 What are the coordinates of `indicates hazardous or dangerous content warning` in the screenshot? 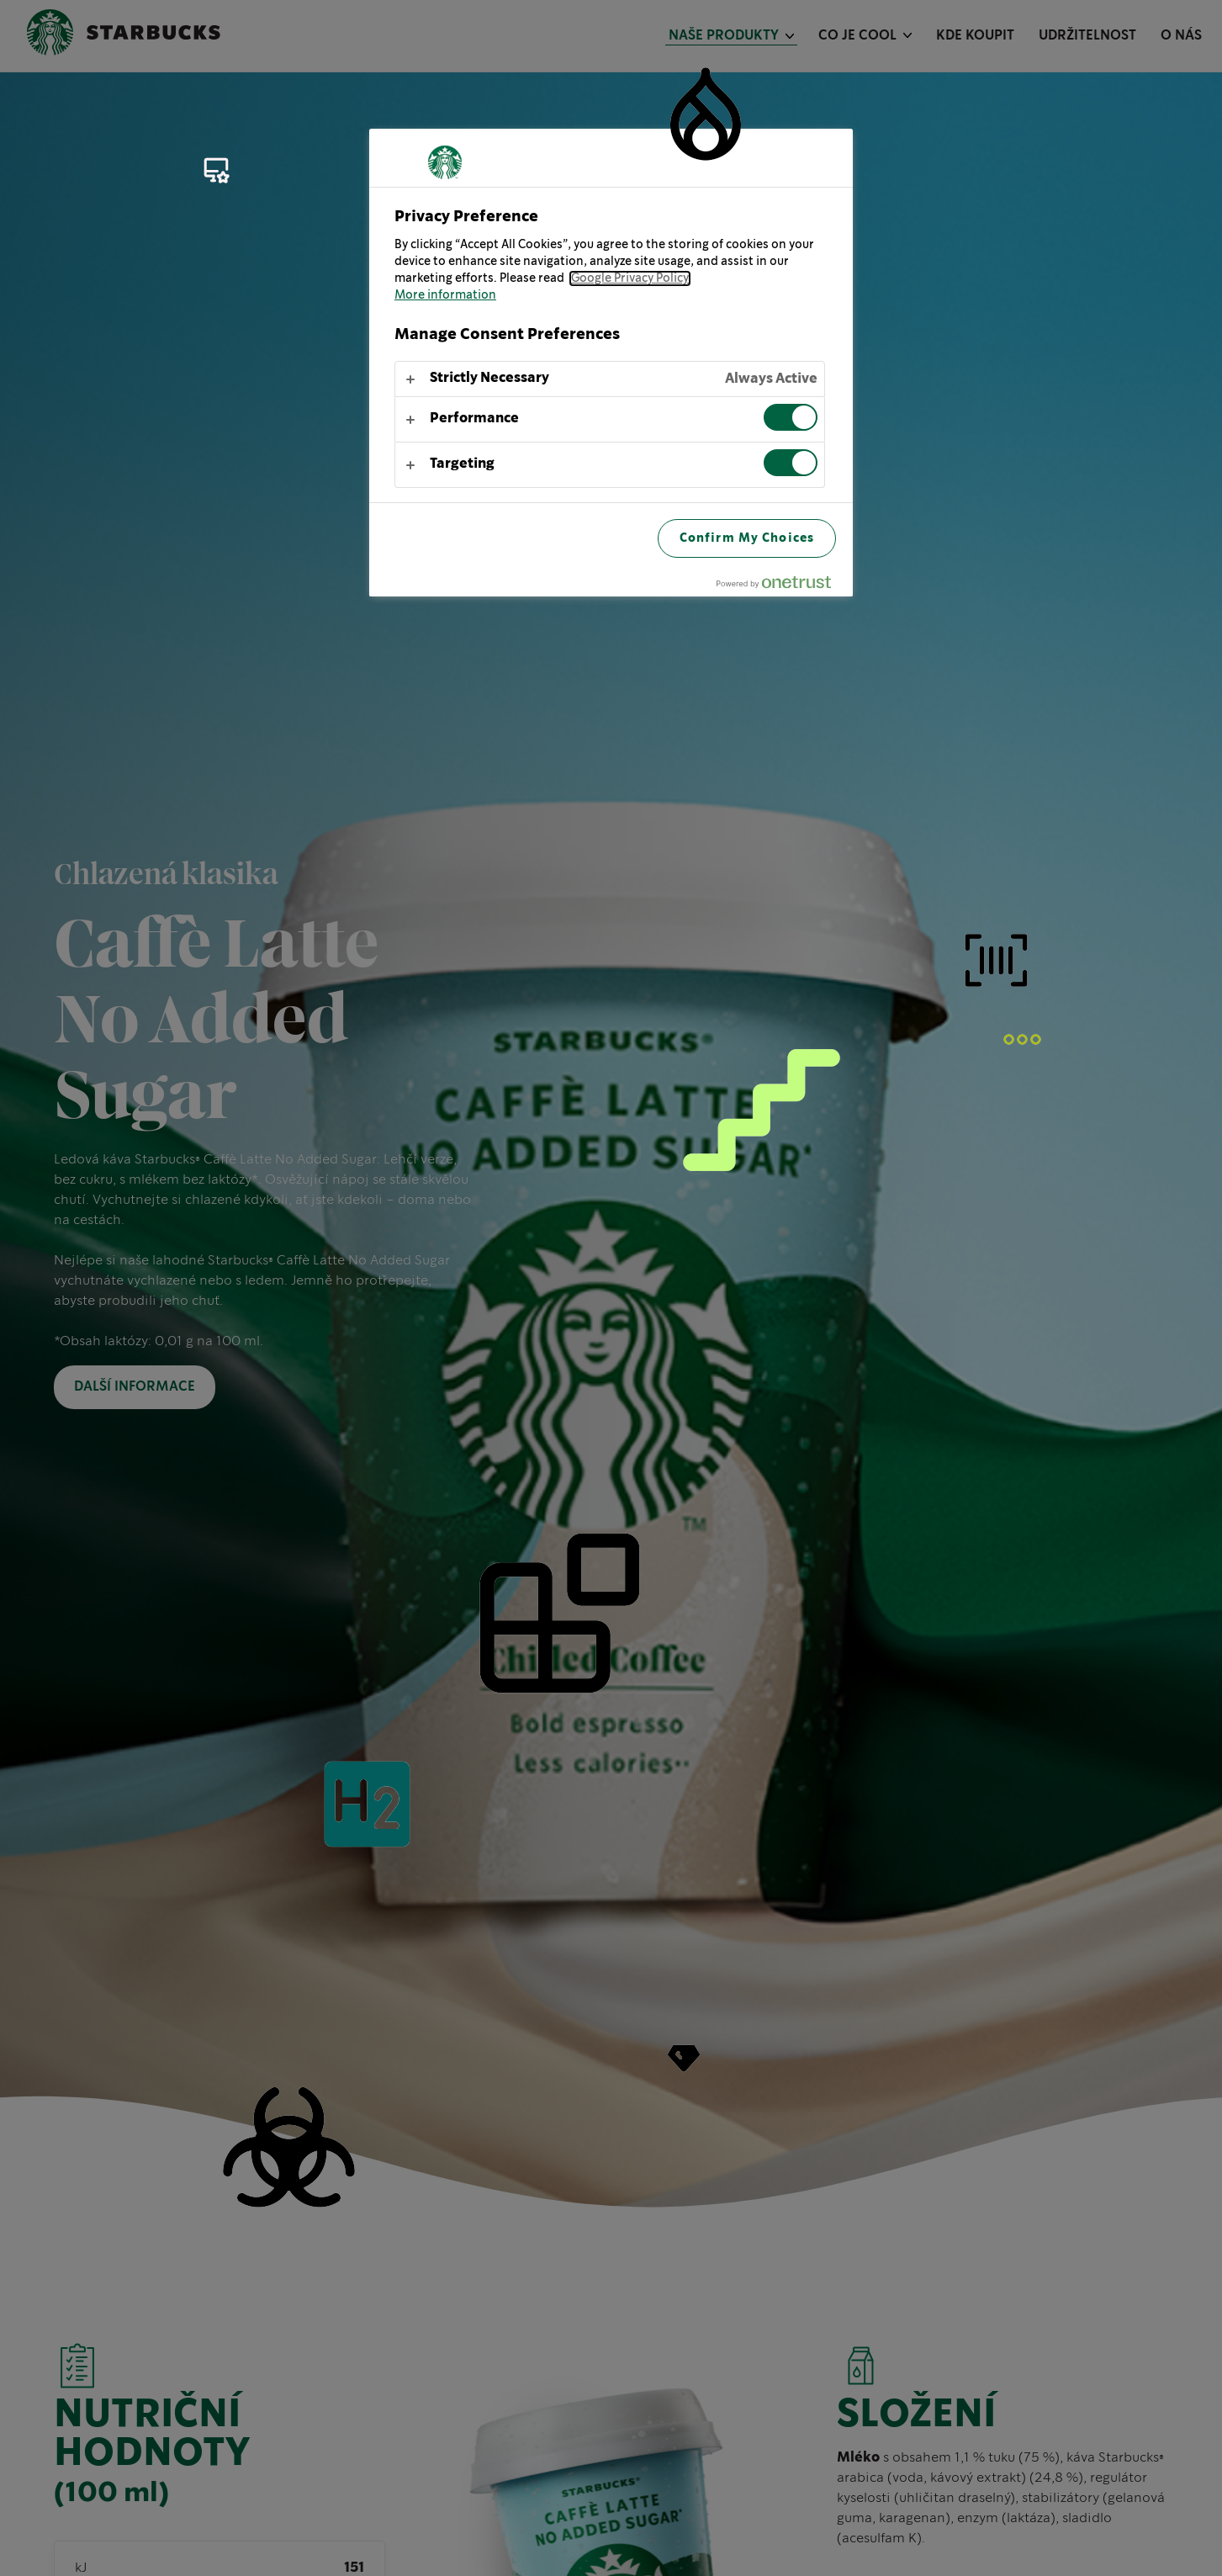 It's located at (288, 2150).